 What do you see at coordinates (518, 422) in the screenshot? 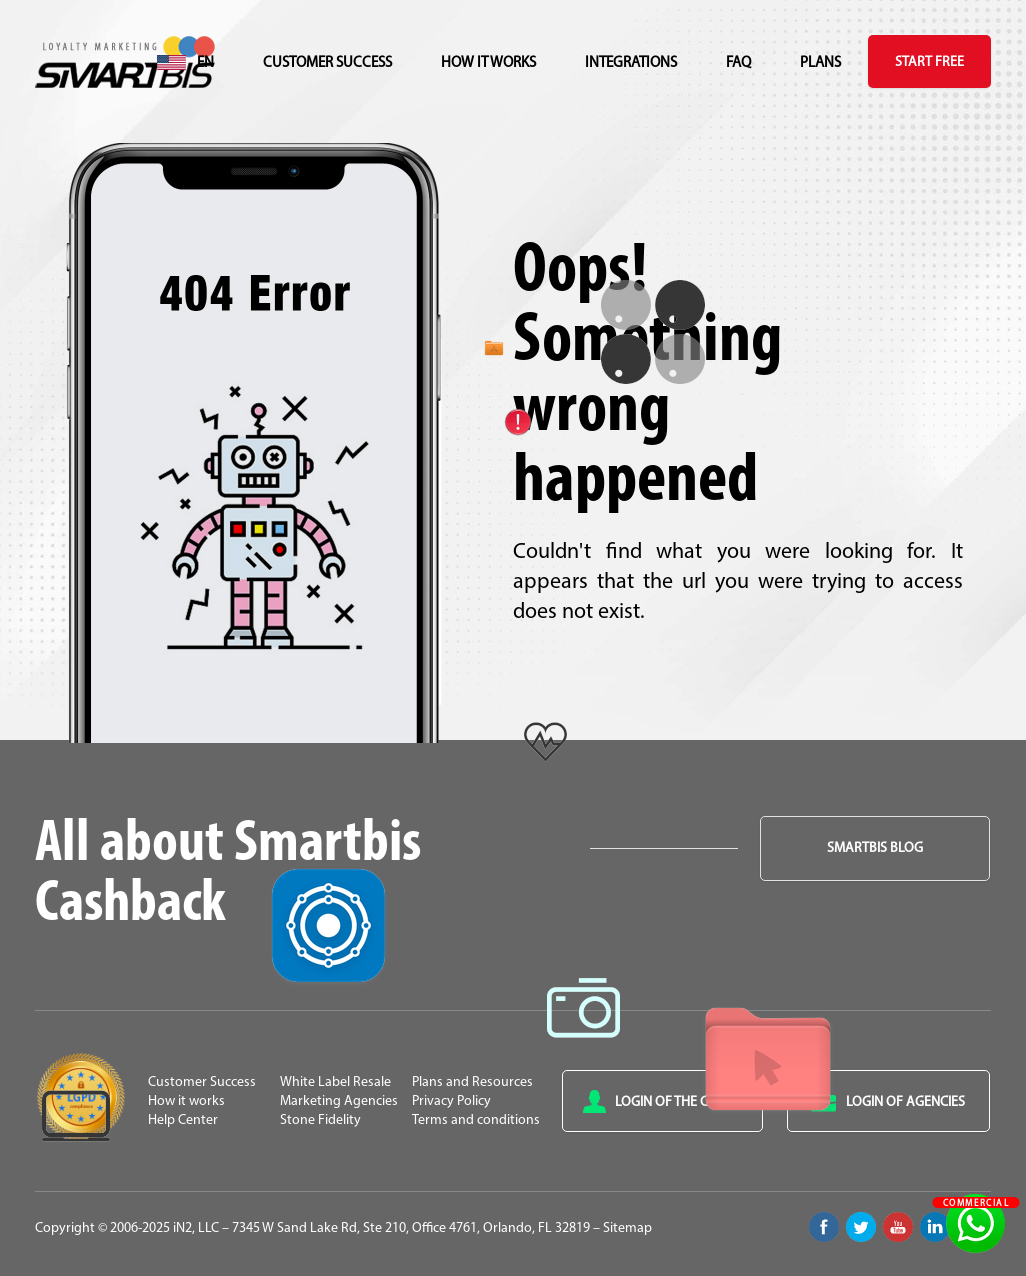
I see `indicates a warning or important alert` at bounding box center [518, 422].